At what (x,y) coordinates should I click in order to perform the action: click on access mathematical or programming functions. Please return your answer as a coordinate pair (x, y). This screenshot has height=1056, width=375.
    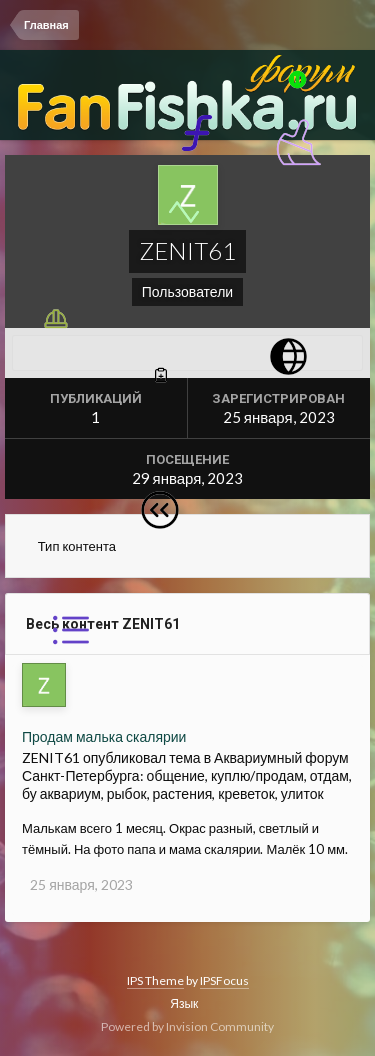
    Looking at the image, I should click on (197, 133).